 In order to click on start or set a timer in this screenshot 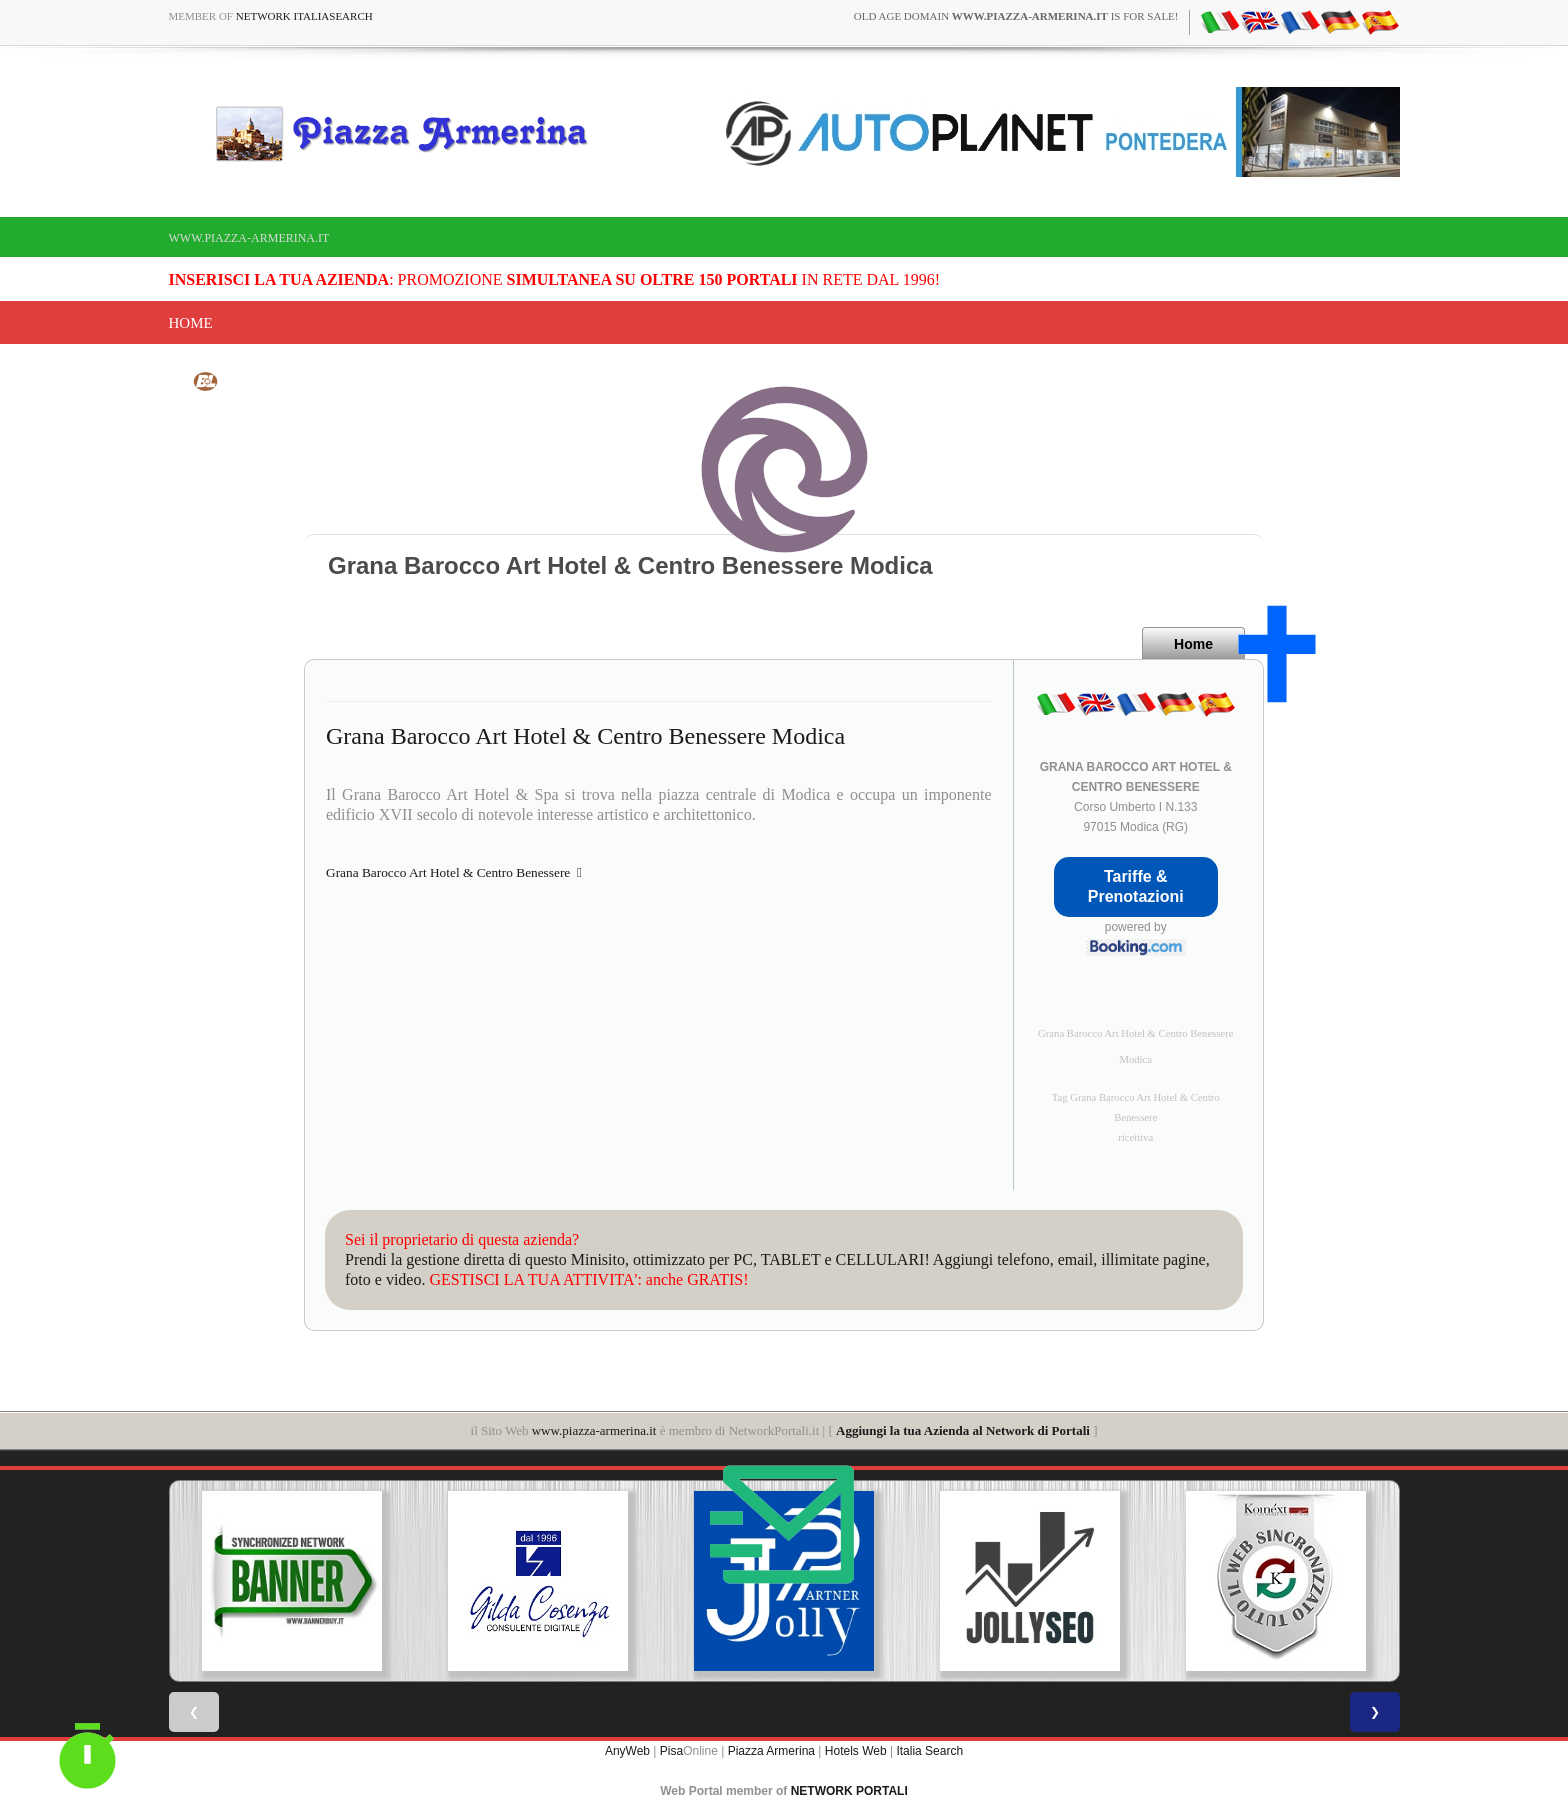, I will do `click(87, 1757)`.